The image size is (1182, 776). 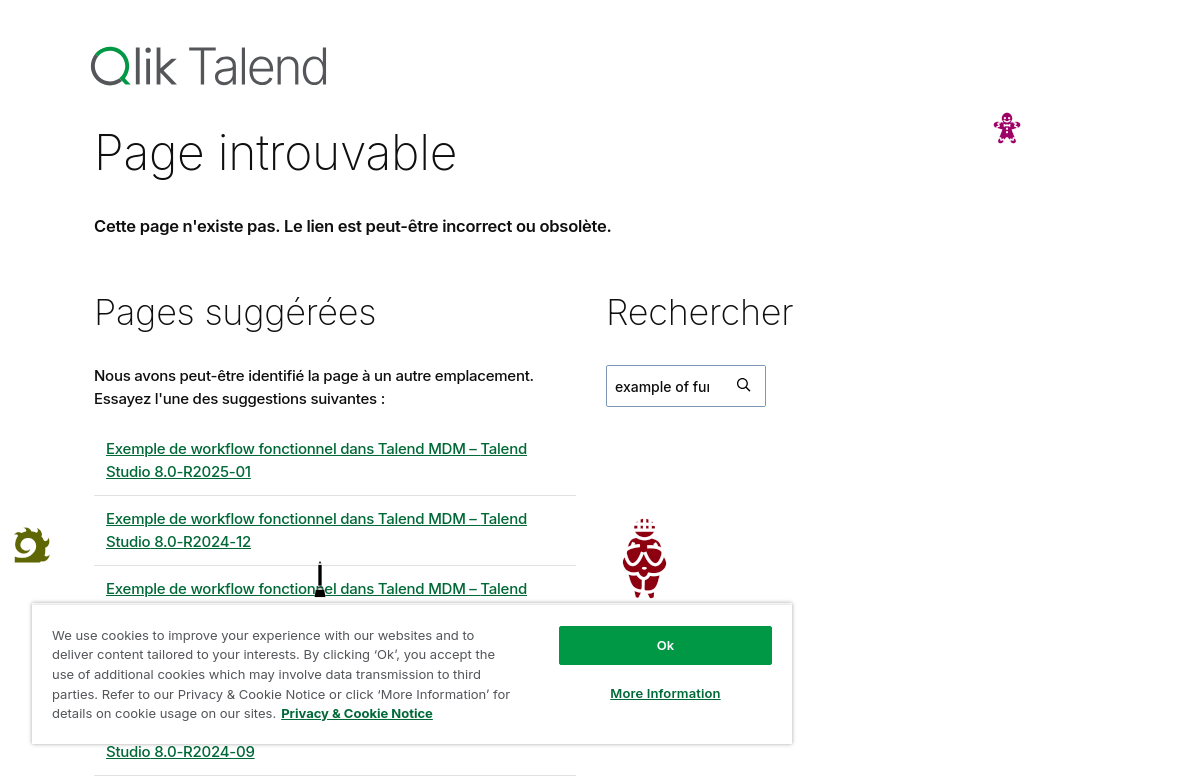 I want to click on view artifact or historical item details, so click(x=644, y=558).